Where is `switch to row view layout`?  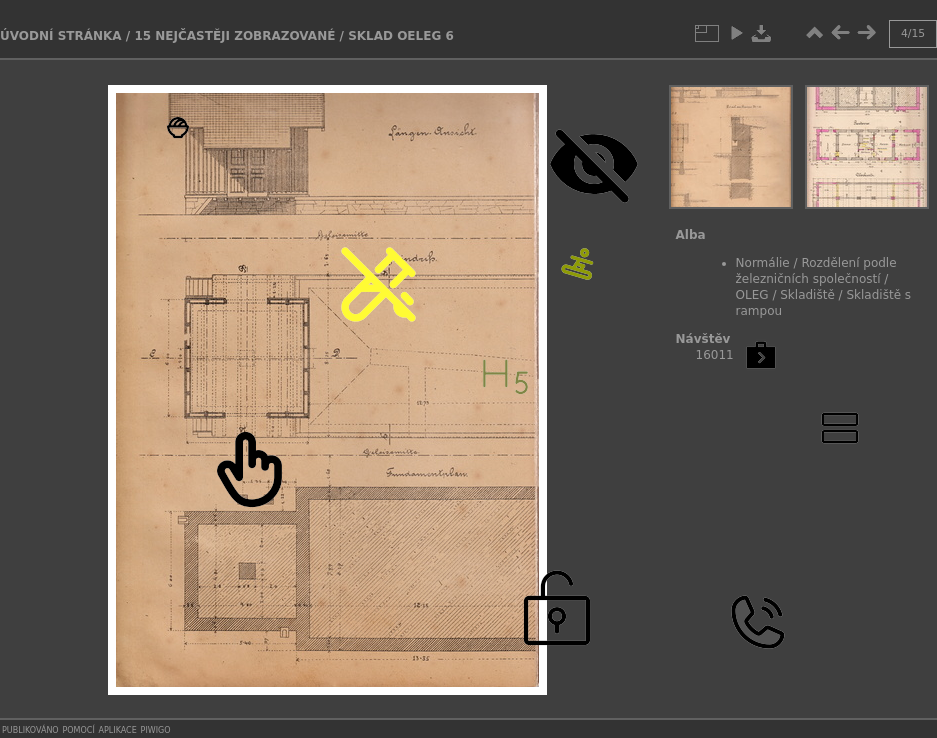
switch to row view layout is located at coordinates (840, 428).